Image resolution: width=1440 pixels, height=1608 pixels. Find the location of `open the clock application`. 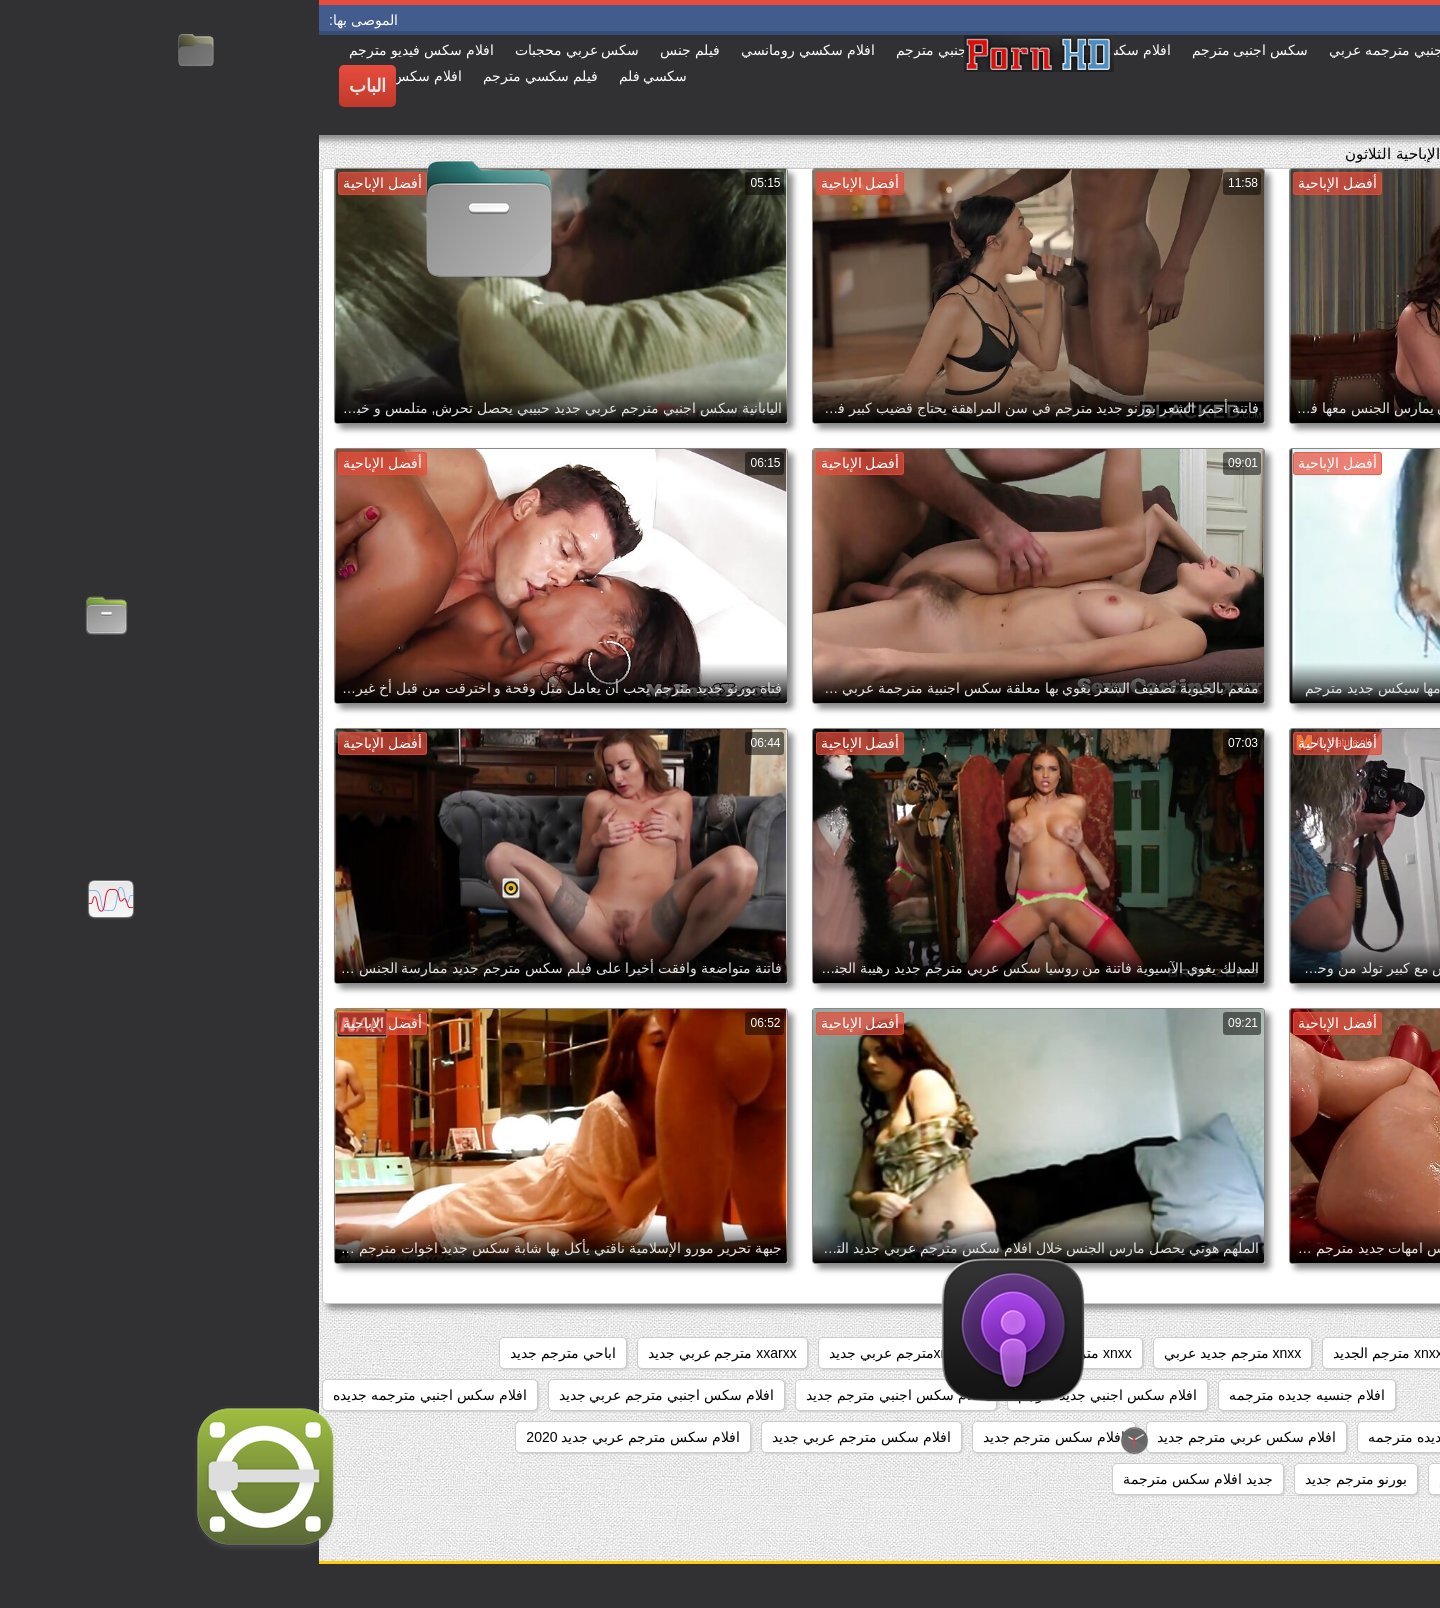

open the clock application is located at coordinates (1134, 1440).